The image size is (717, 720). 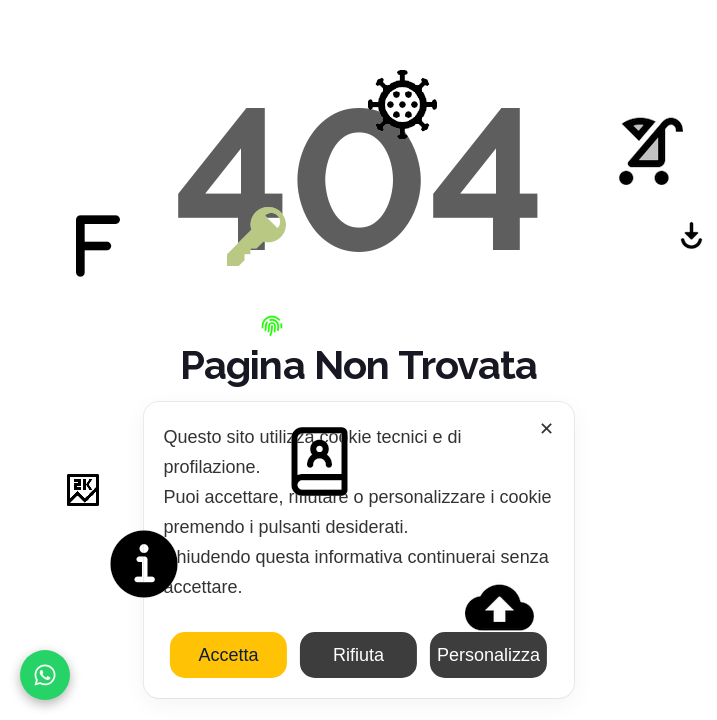 I want to click on view more information or details, so click(x=144, y=564).